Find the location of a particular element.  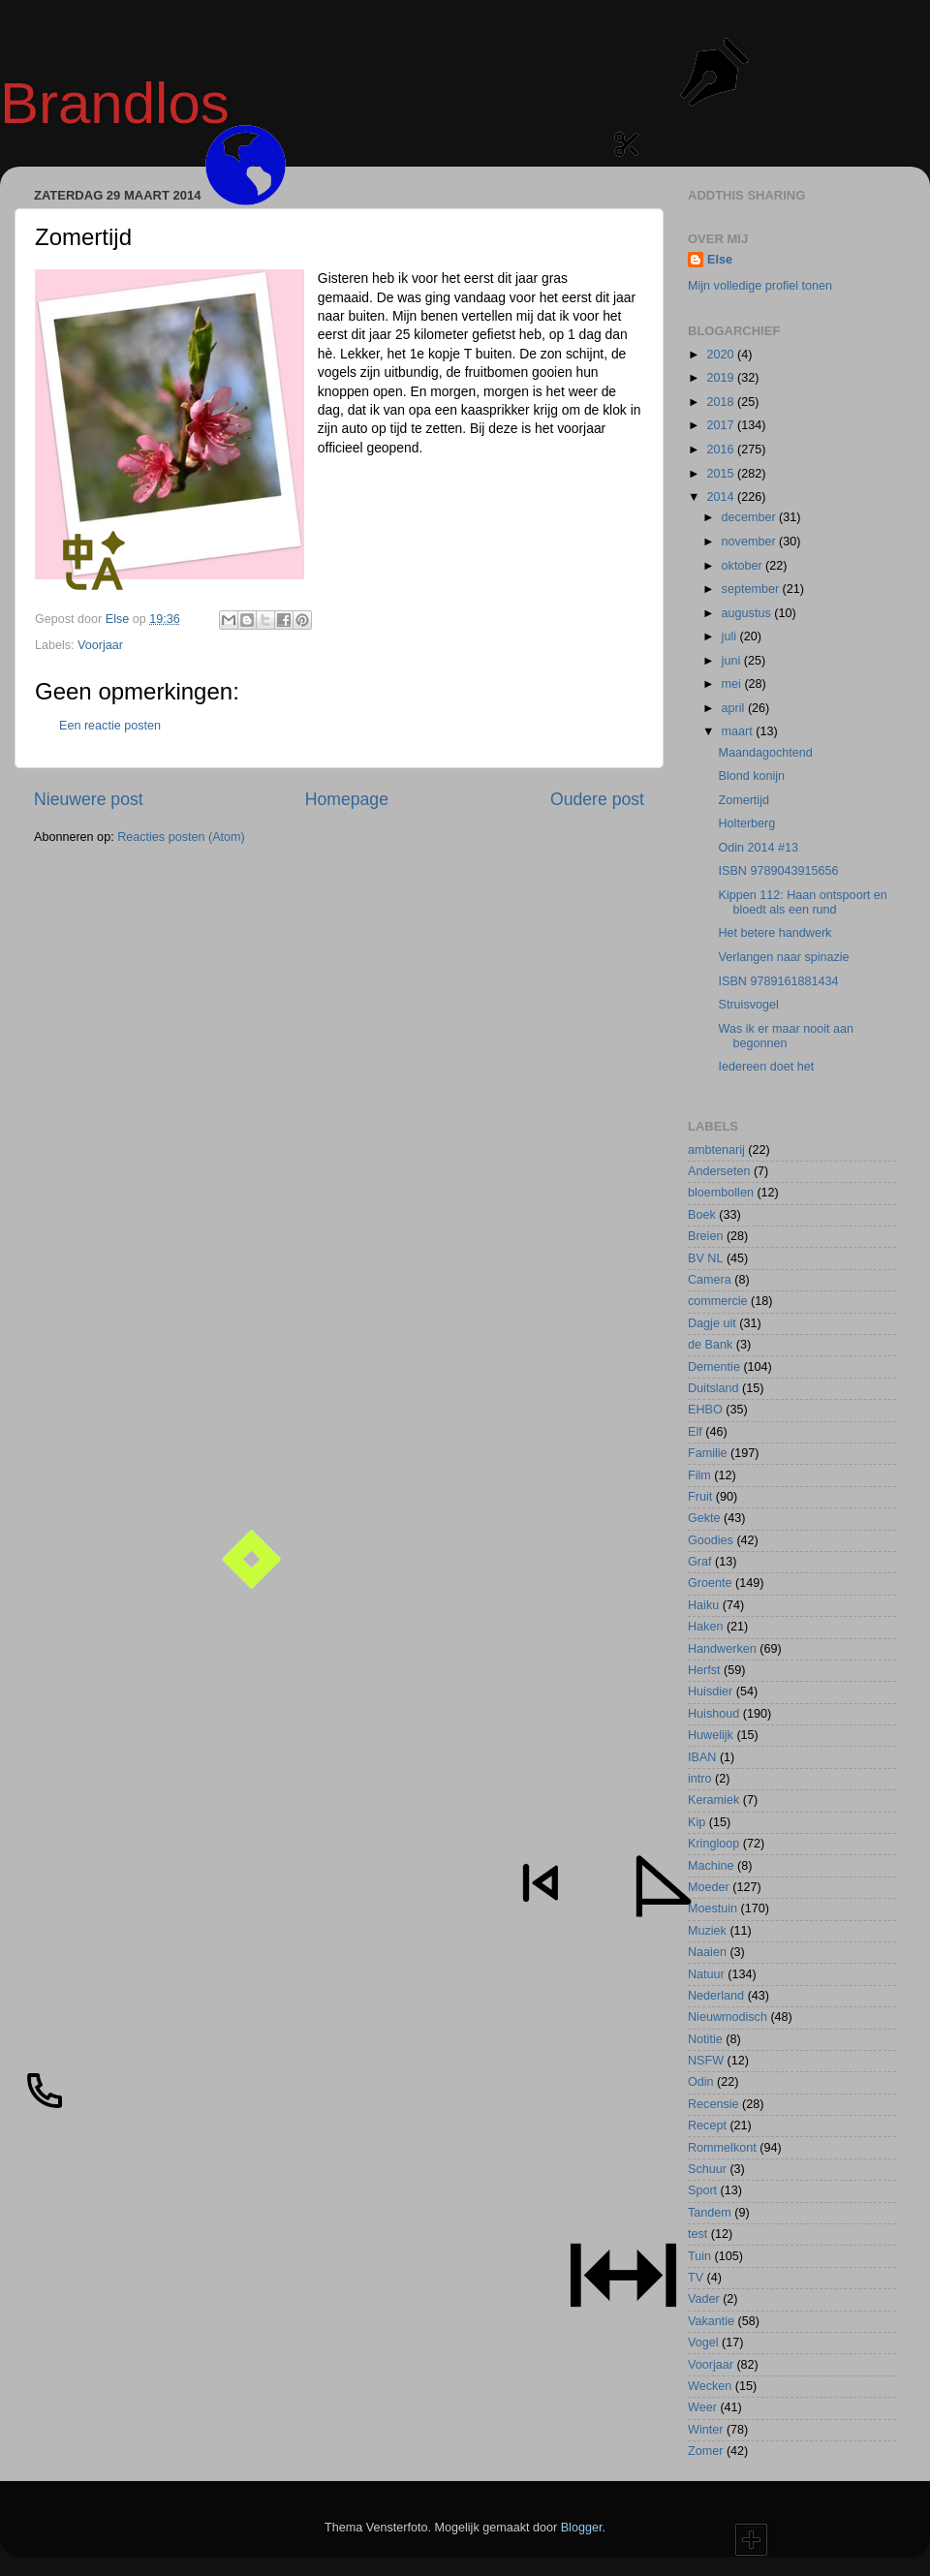

open Jira project management is located at coordinates (251, 1559).